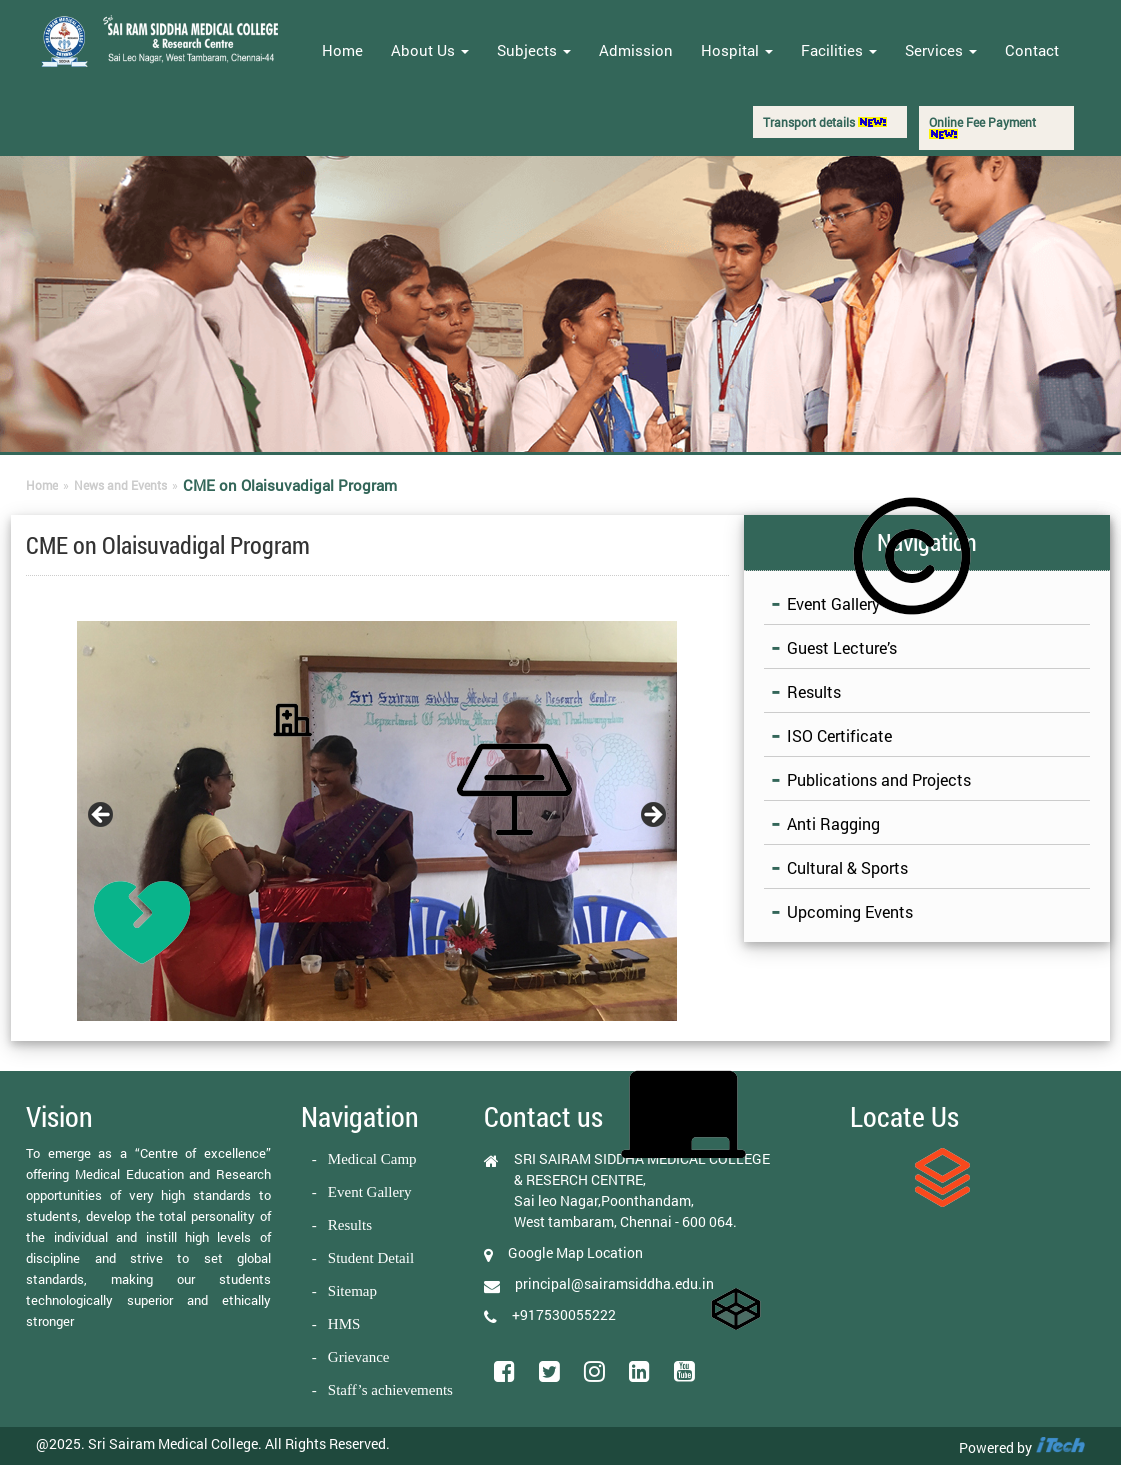 Image resolution: width=1121 pixels, height=1465 pixels. Describe the element at coordinates (142, 919) in the screenshot. I see `unlike or remove from favorites` at that location.